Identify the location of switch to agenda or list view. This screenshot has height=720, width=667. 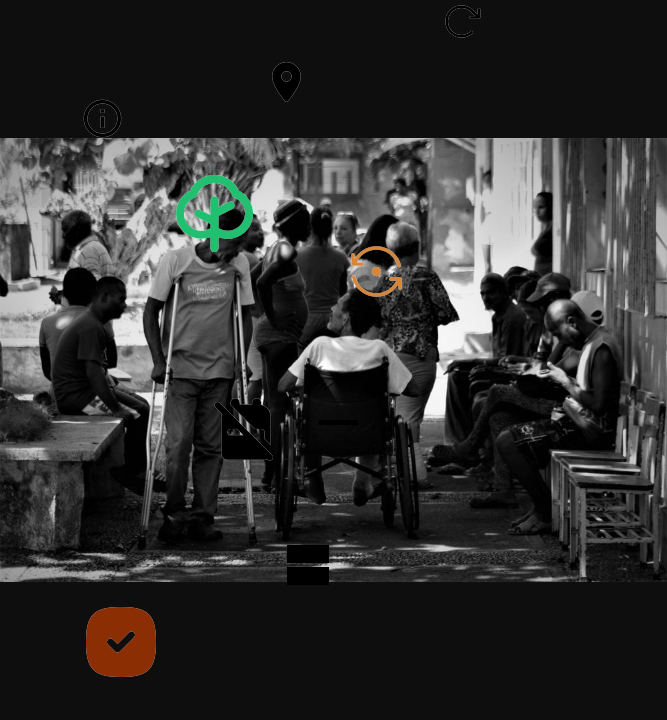
(309, 565).